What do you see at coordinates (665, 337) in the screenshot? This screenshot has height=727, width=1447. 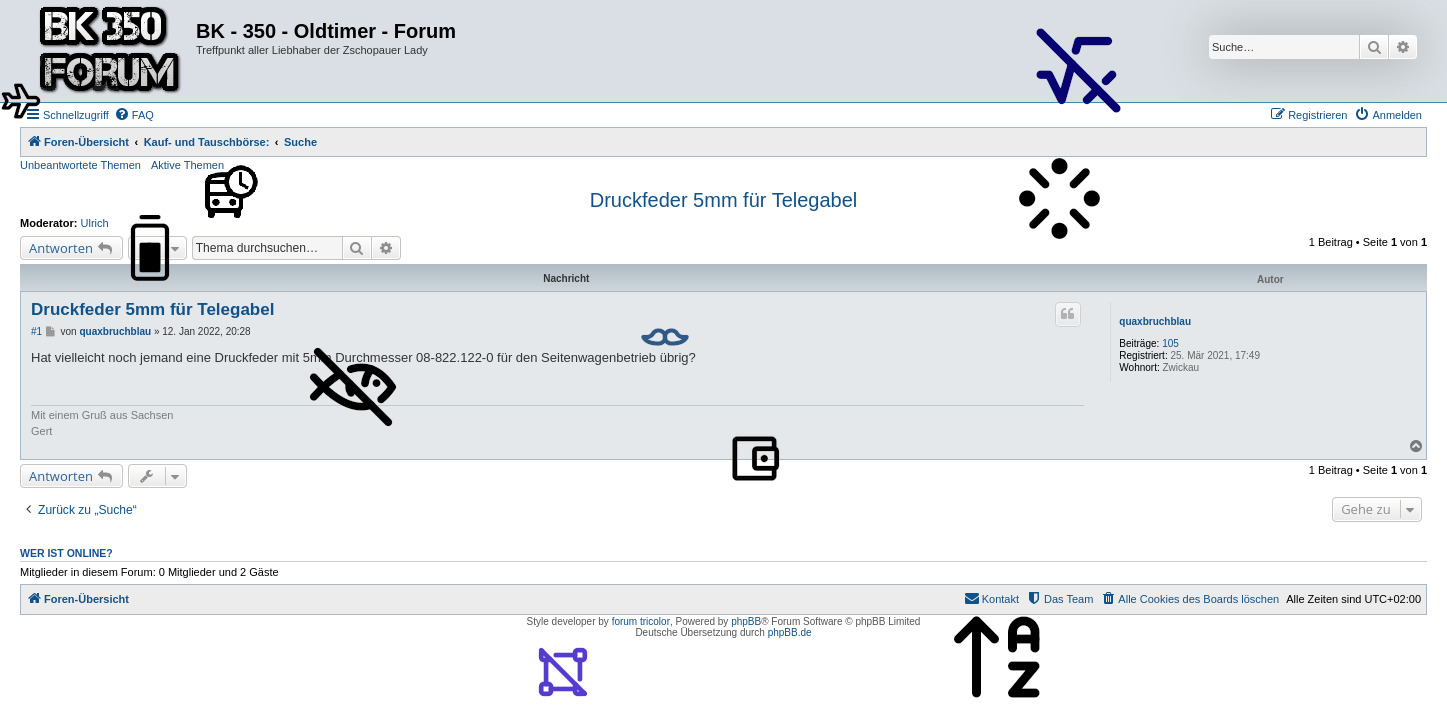 I see `apply a moustache filter or effect` at bounding box center [665, 337].